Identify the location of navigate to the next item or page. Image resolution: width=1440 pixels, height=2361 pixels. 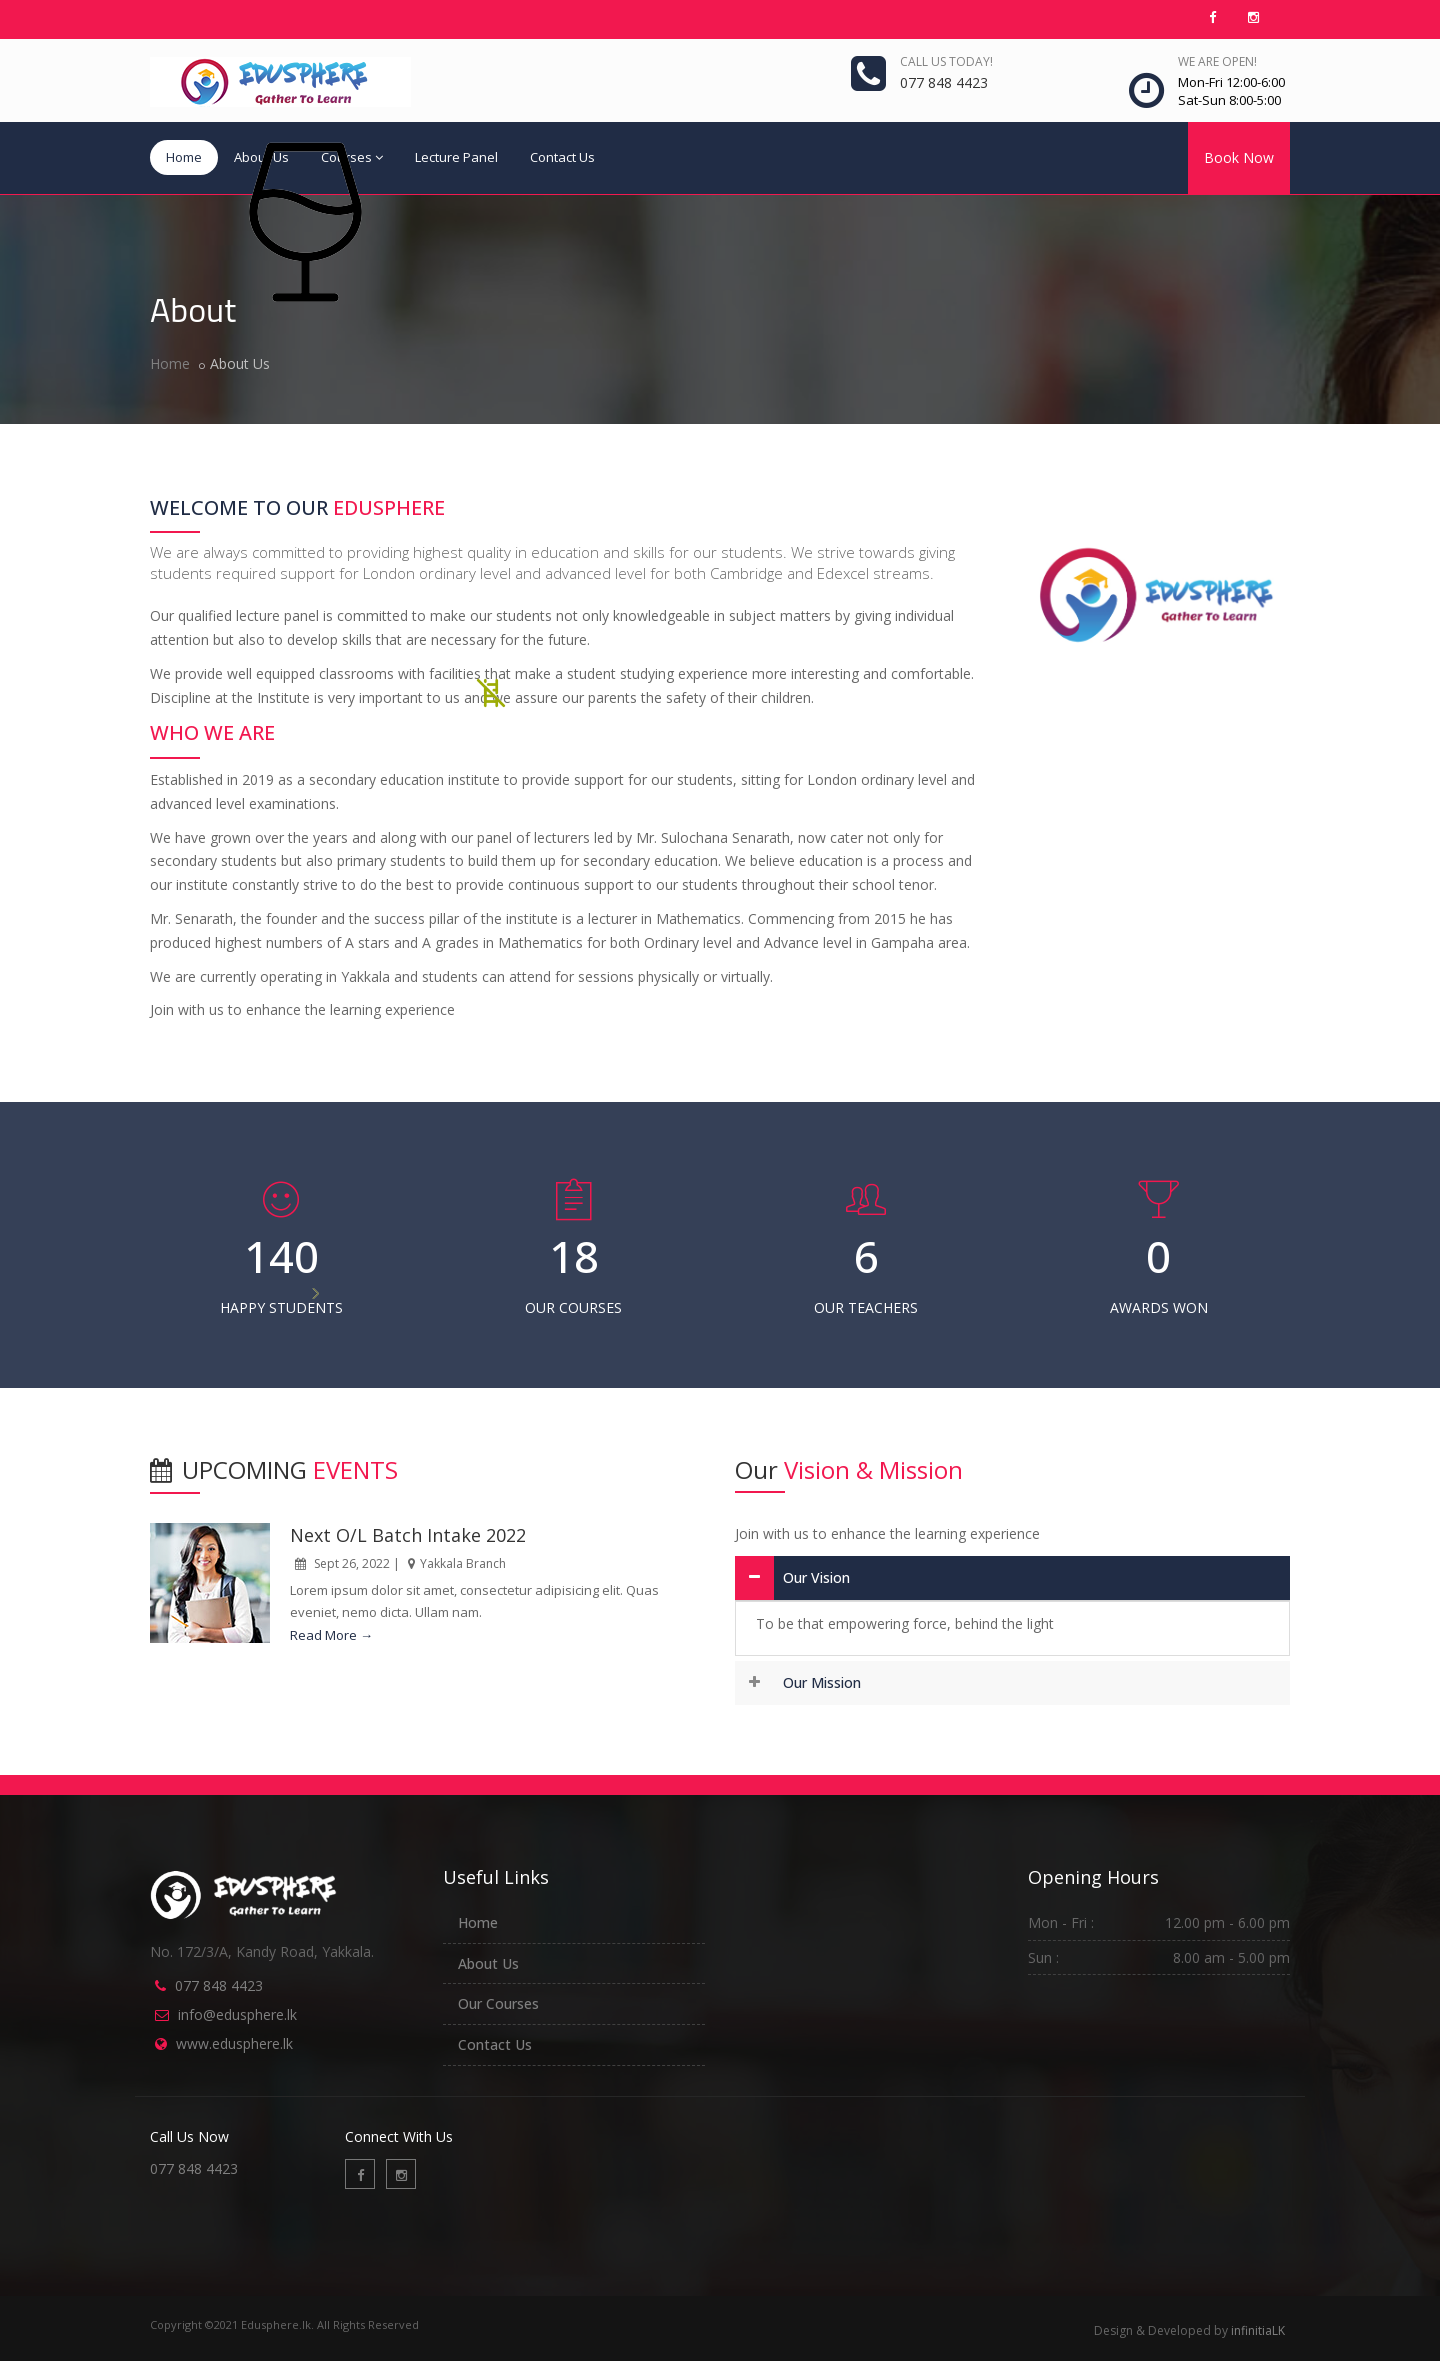
(315, 1293).